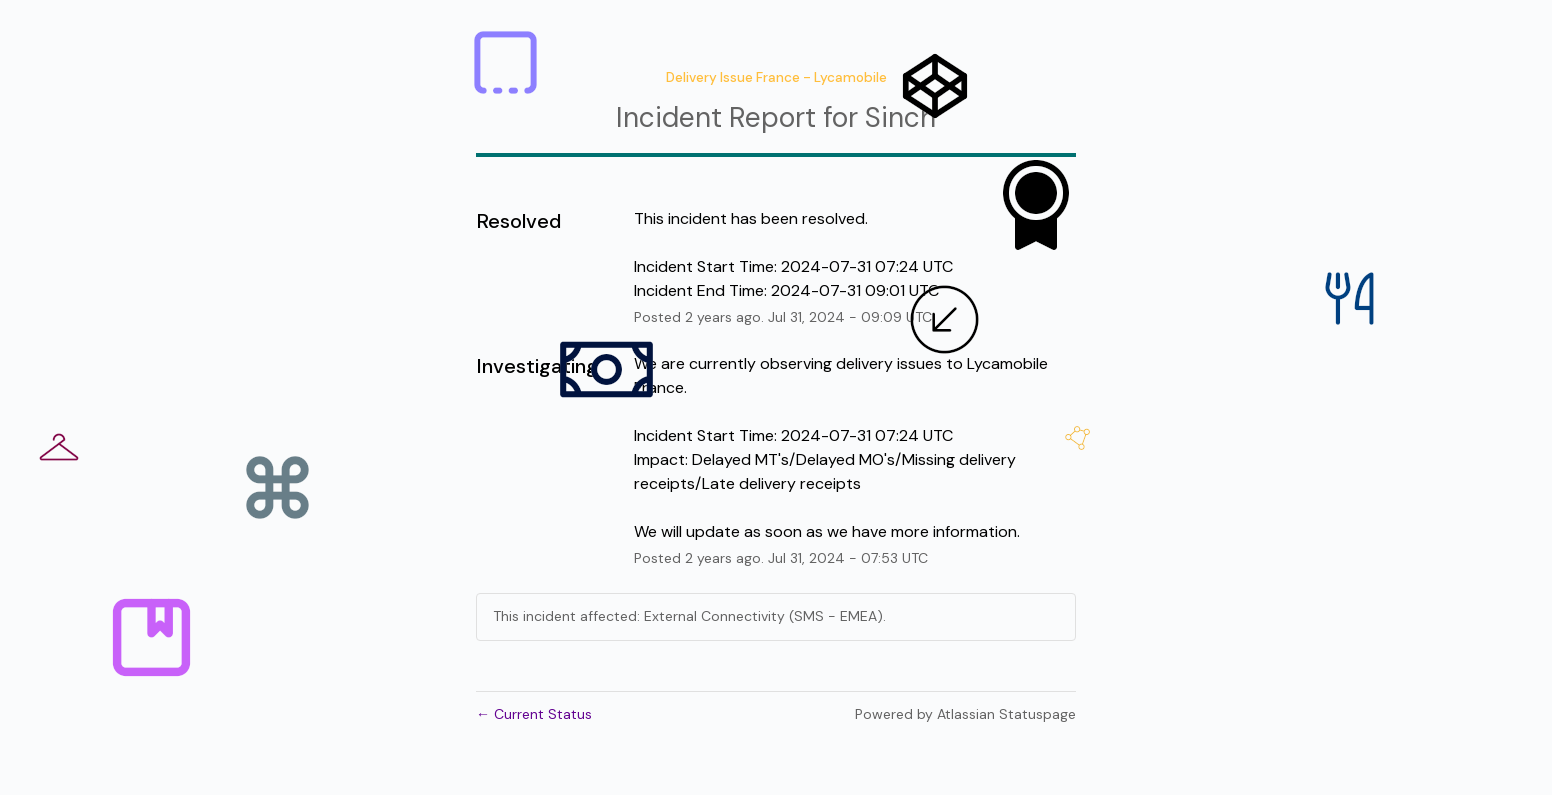  What do you see at coordinates (1078, 438) in the screenshot?
I see `create a polygon shape or selection` at bounding box center [1078, 438].